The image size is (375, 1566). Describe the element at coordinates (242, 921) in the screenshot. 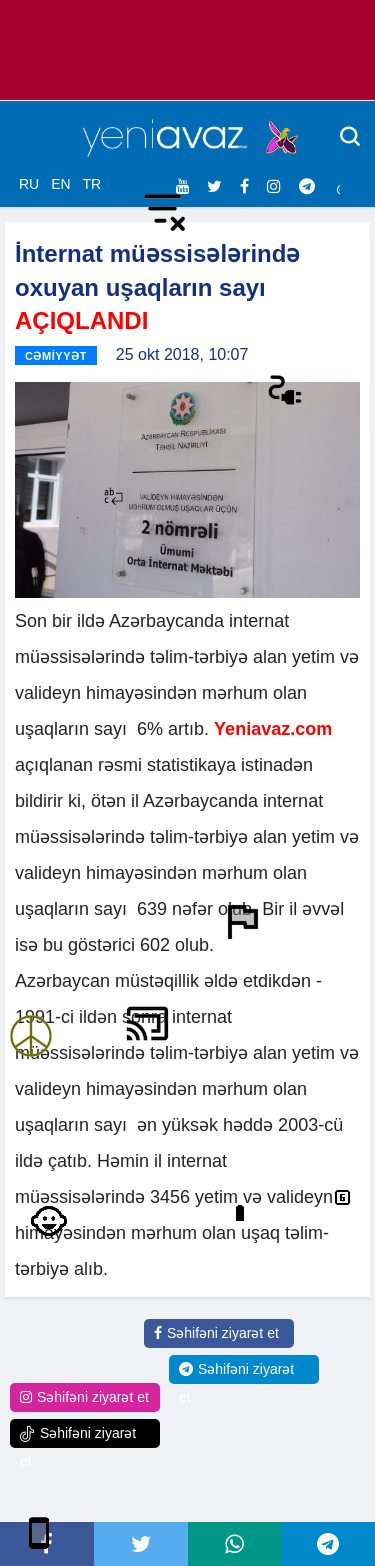

I see `flag or report content` at that location.